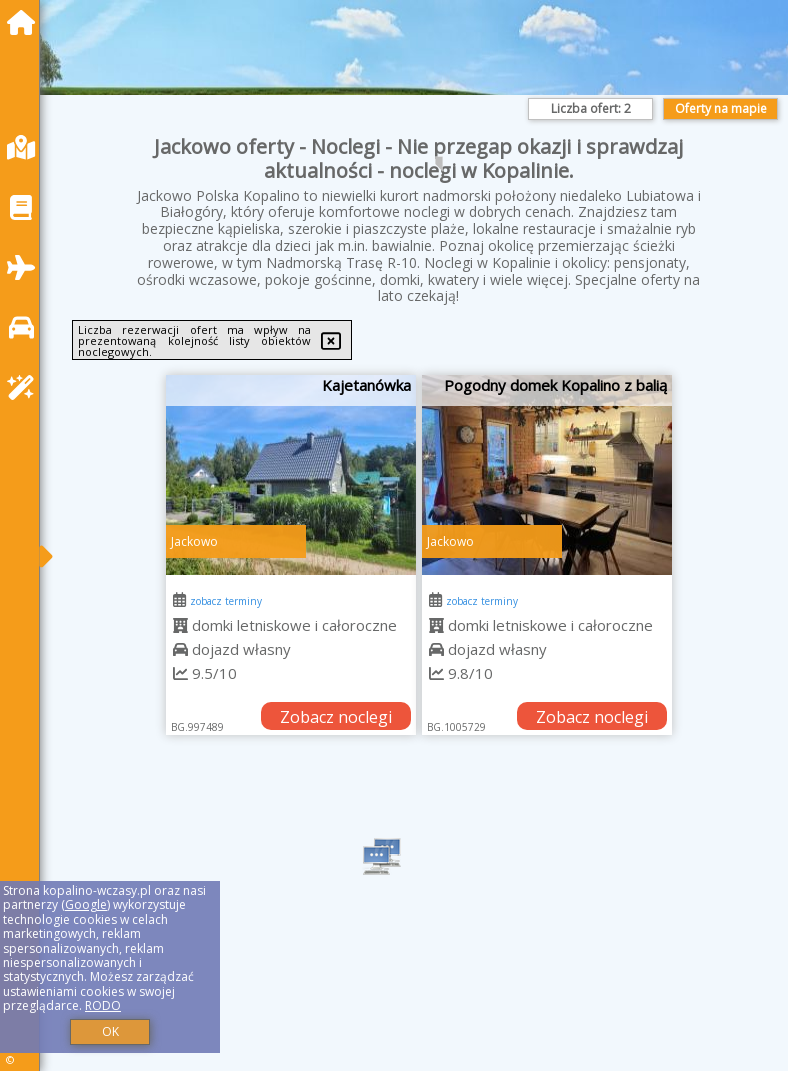 Image resolution: width=788 pixels, height=1071 pixels. Describe the element at coordinates (381, 856) in the screenshot. I see `indicates active network data transfer (sending and receiving)` at that location.